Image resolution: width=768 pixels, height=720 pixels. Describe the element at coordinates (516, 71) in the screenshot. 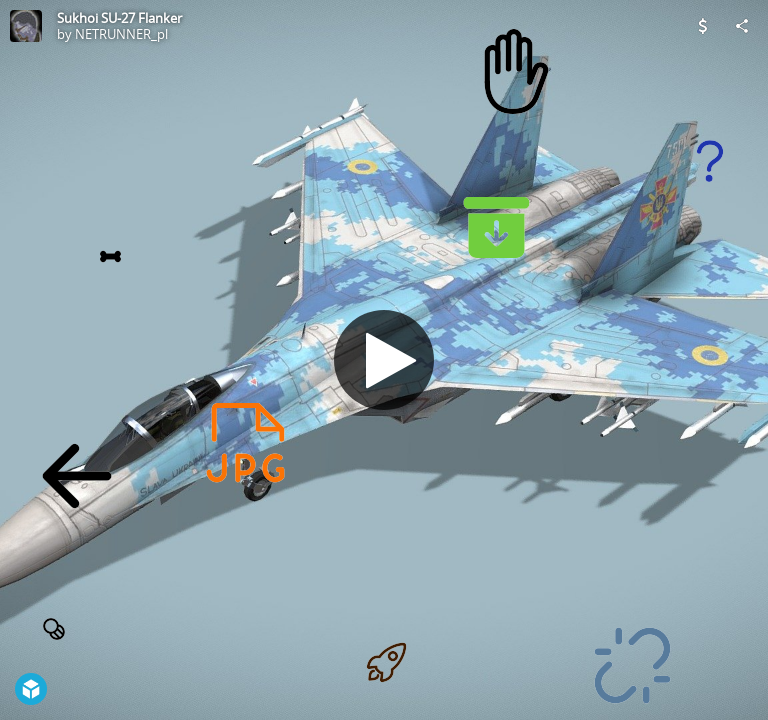

I see `stop or halt an action` at that location.